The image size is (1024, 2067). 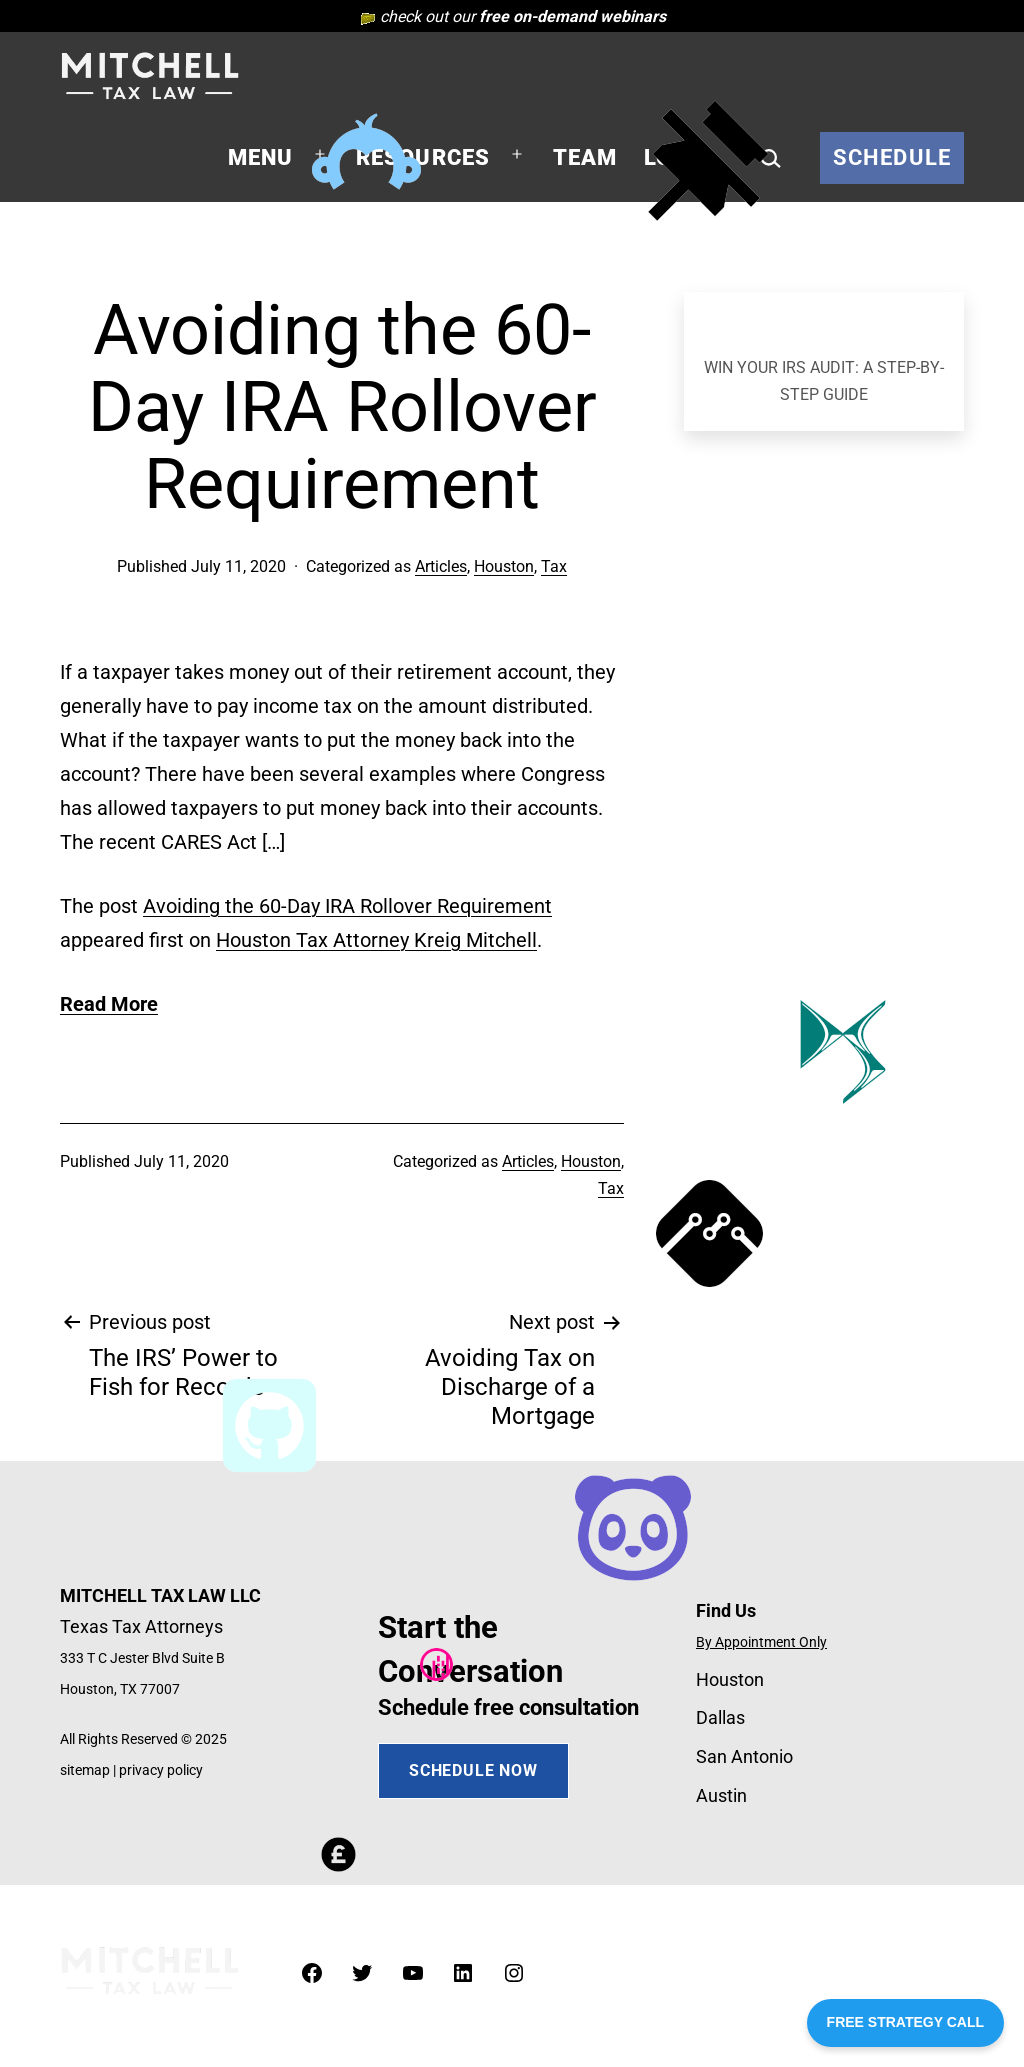 What do you see at coordinates (338, 1854) in the screenshot?
I see `view balance in british pounds` at bounding box center [338, 1854].